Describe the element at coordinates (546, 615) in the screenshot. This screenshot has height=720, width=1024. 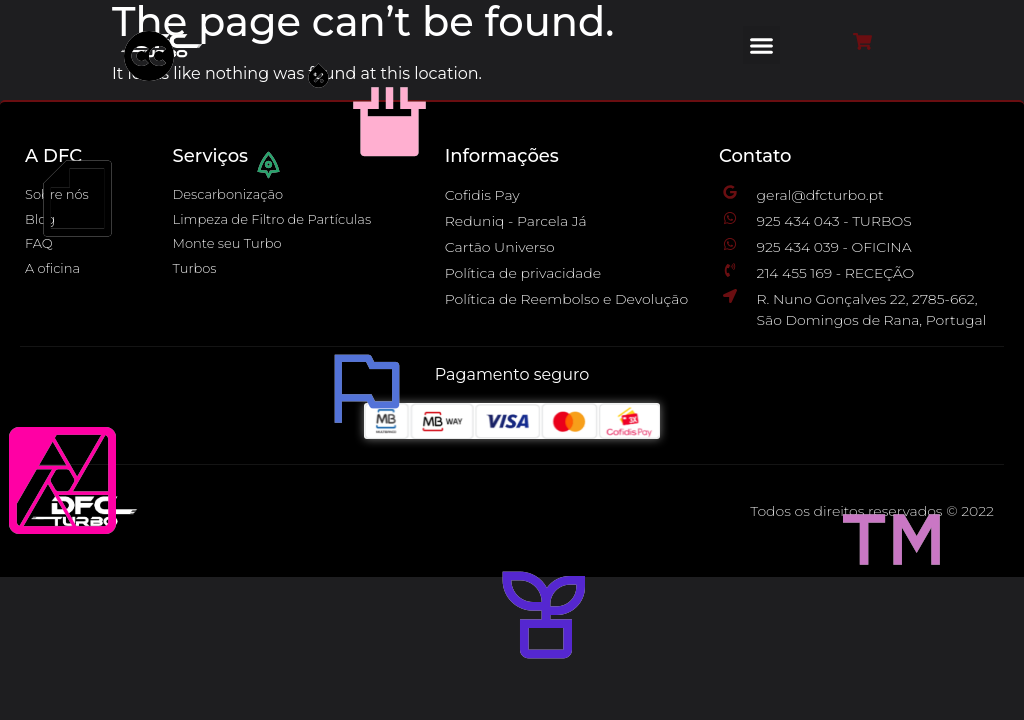
I see `access plant care or gardening features` at that location.